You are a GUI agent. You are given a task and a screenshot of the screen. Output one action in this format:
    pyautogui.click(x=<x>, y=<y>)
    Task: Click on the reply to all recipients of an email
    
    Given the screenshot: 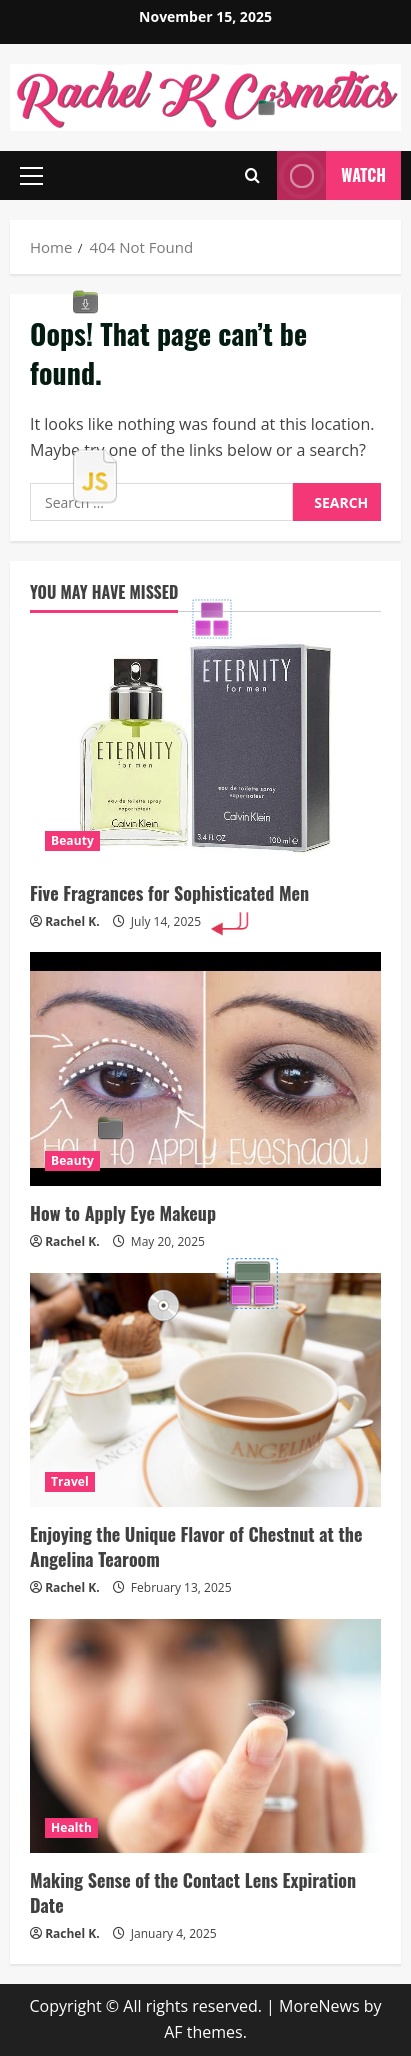 What is the action you would take?
    pyautogui.click(x=229, y=921)
    